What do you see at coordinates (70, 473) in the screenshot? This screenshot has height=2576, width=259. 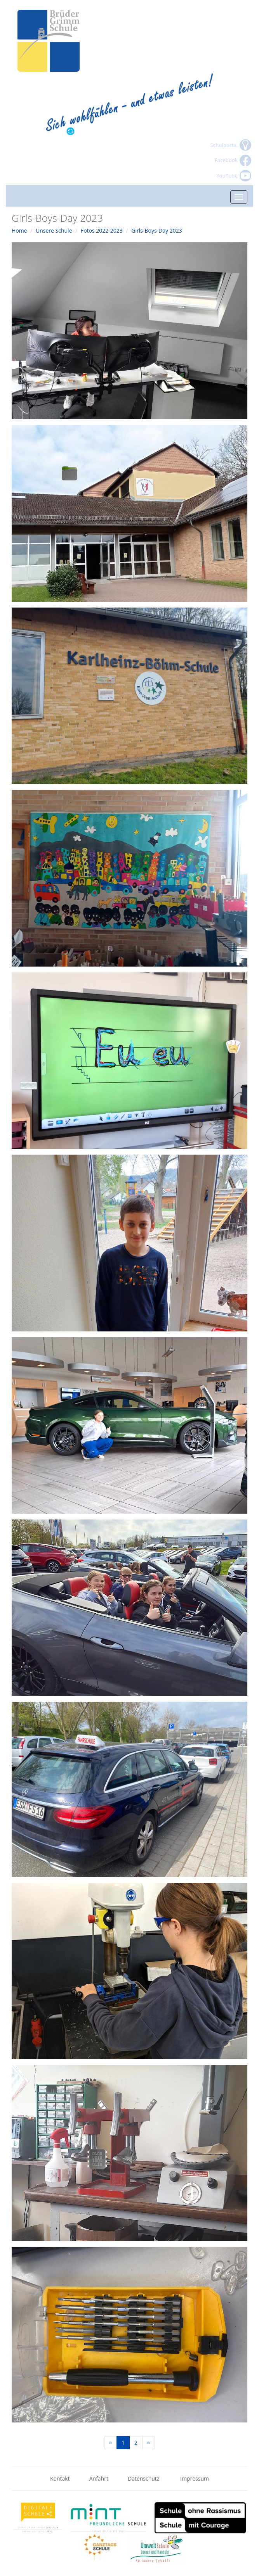 I see `open folder to view contents` at bounding box center [70, 473].